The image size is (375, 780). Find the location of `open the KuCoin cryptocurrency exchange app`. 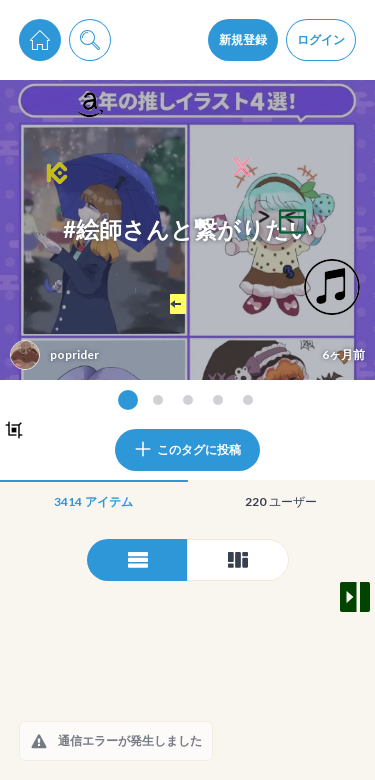

open the KuCoin cryptocurrency exchange app is located at coordinates (57, 173).